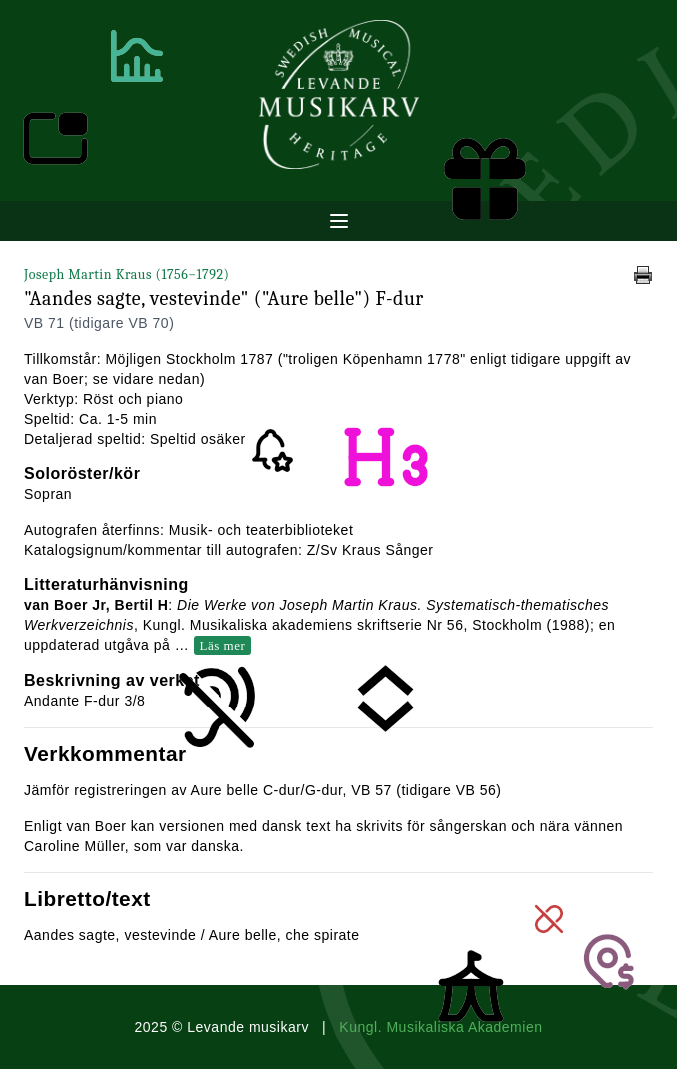 The height and width of the screenshot is (1069, 677). What do you see at coordinates (549, 919) in the screenshot?
I see `medication reminder disabled` at bounding box center [549, 919].